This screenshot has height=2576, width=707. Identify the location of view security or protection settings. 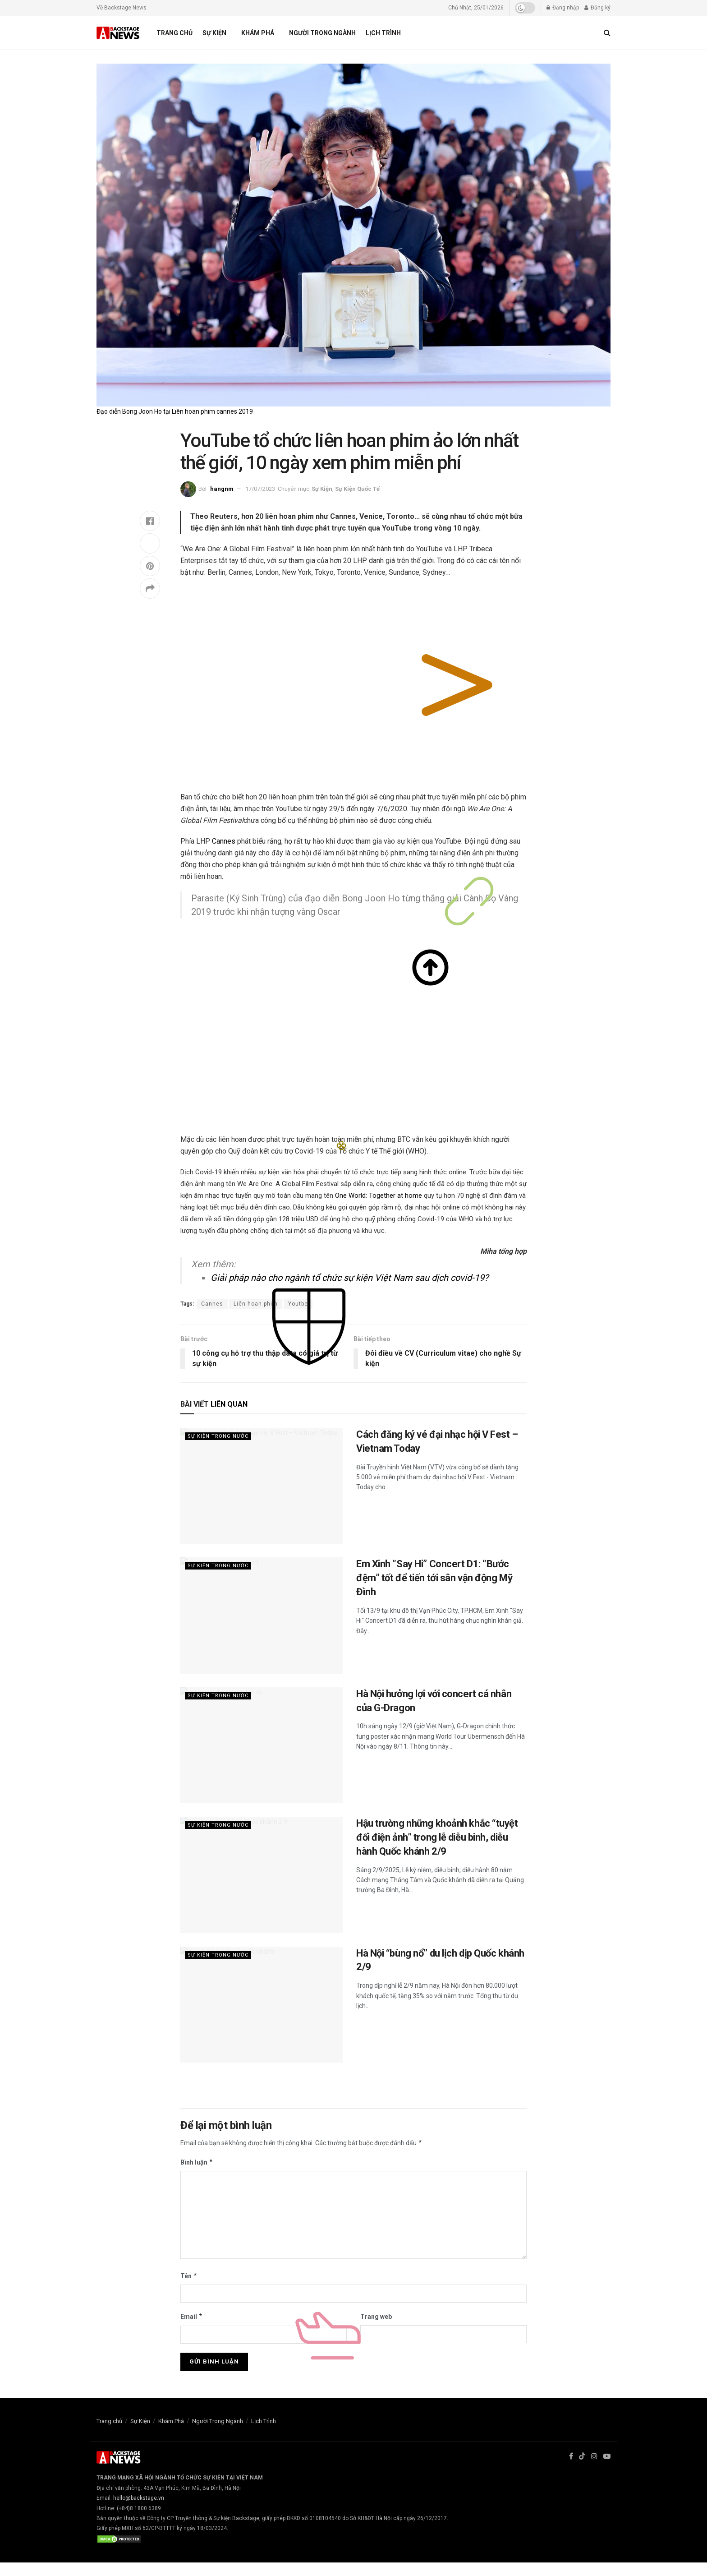
(309, 1322).